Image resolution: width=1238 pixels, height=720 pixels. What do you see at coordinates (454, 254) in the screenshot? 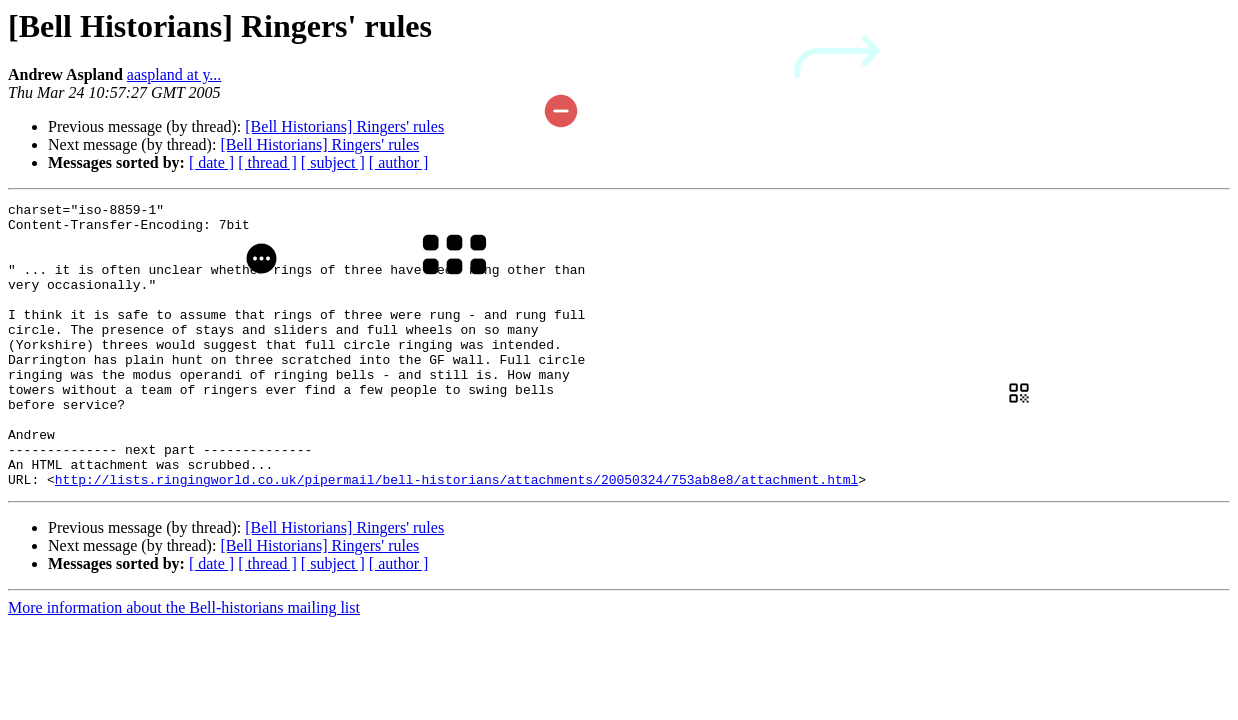
I see `drag to reorder or rearrange items` at bounding box center [454, 254].